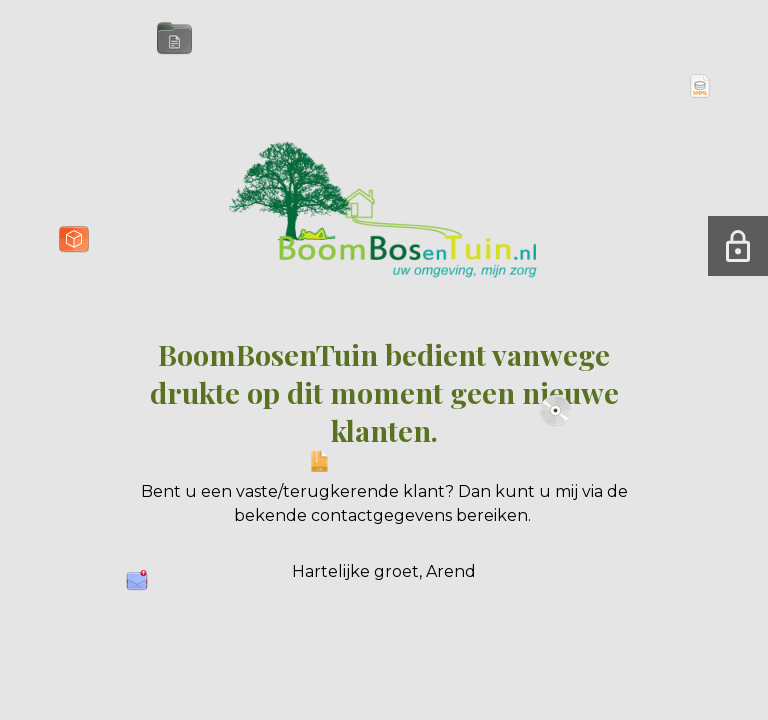 The width and height of the screenshot is (768, 720). Describe the element at coordinates (174, 37) in the screenshot. I see `open your documents folder` at that location.